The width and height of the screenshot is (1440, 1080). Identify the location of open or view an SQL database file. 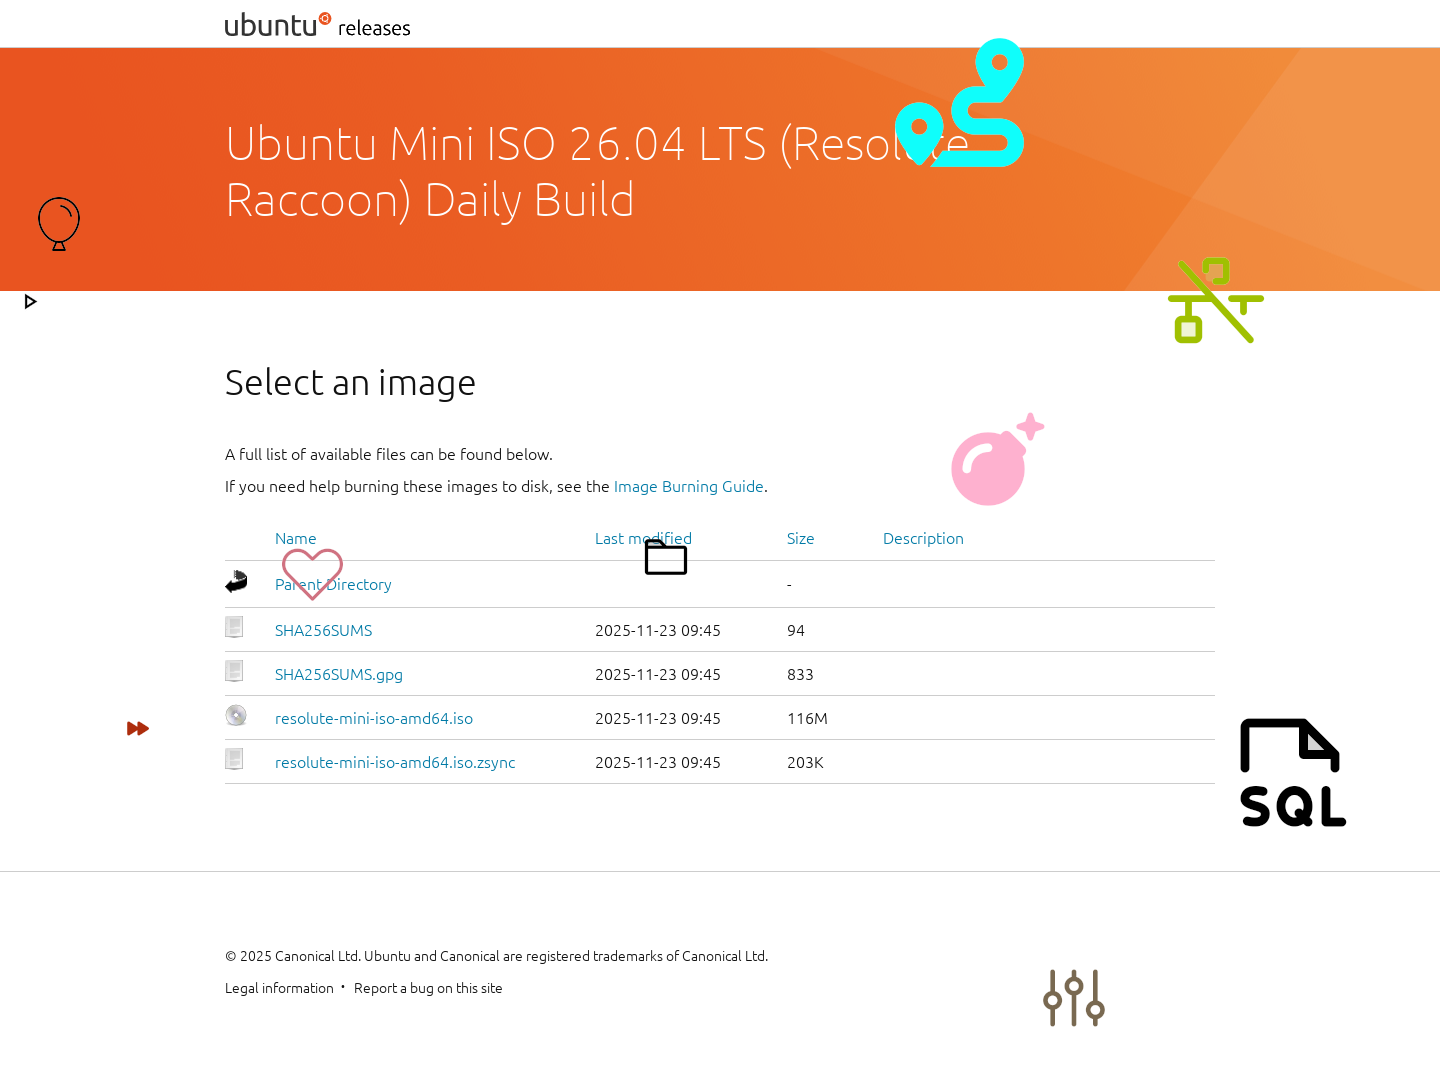
(1290, 777).